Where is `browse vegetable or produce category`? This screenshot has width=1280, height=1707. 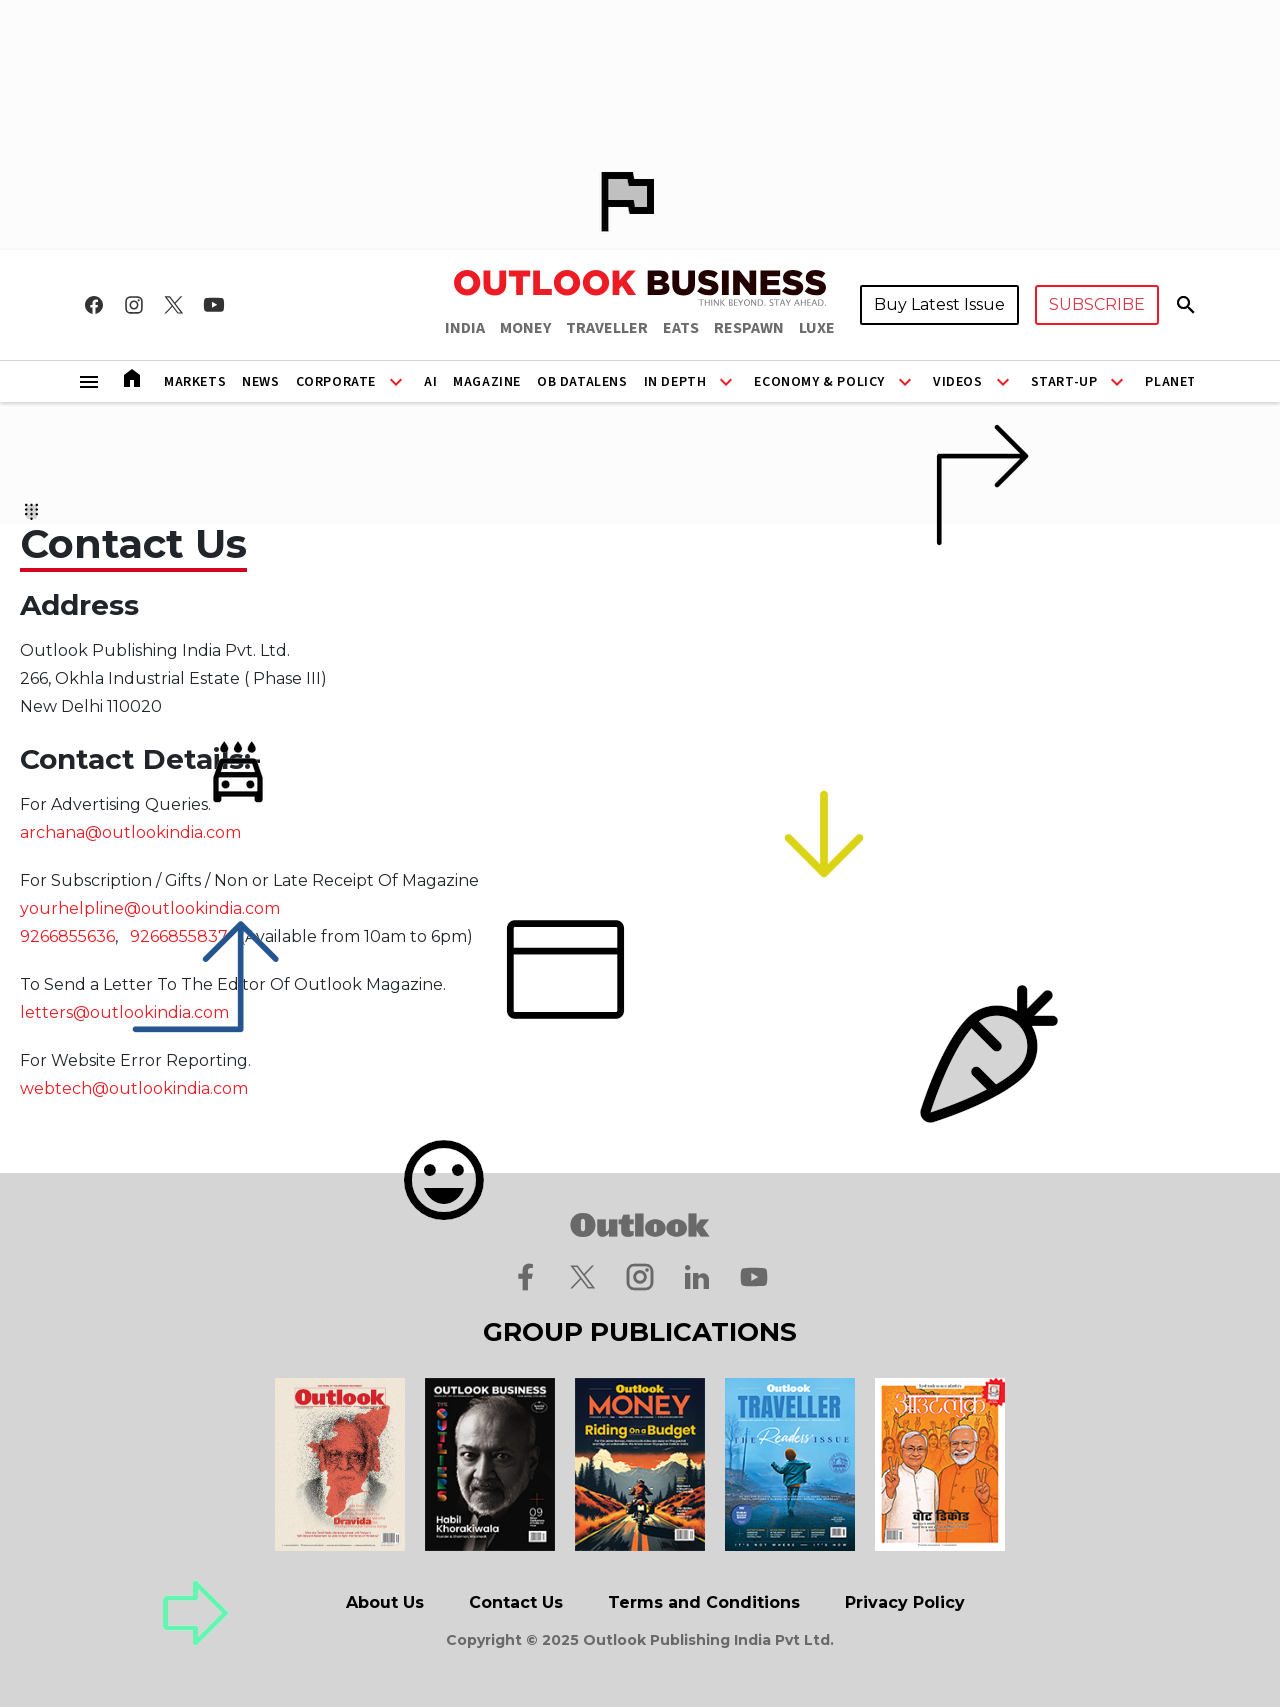
browse vegetable or produce category is located at coordinates (986, 1056).